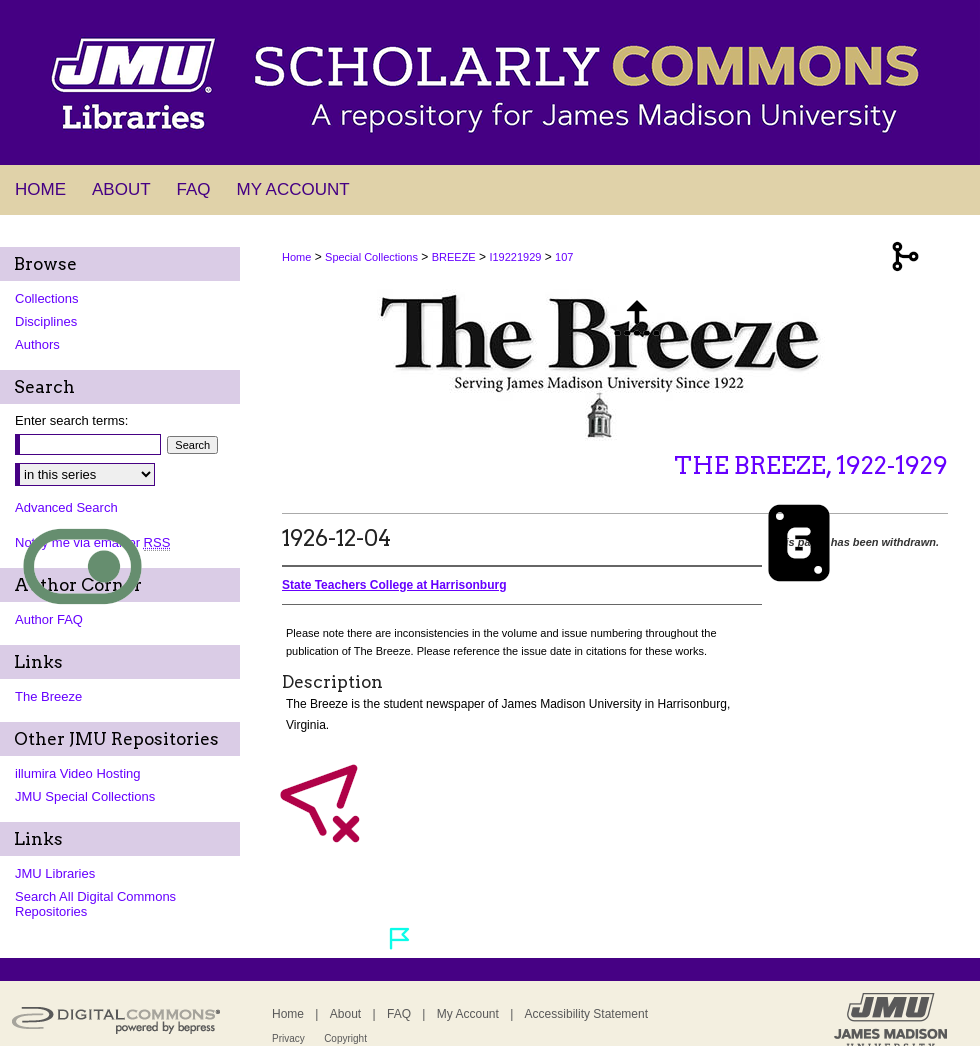 This screenshot has height=1046, width=980. I want to click on collapse content upward, so click(637, 321).